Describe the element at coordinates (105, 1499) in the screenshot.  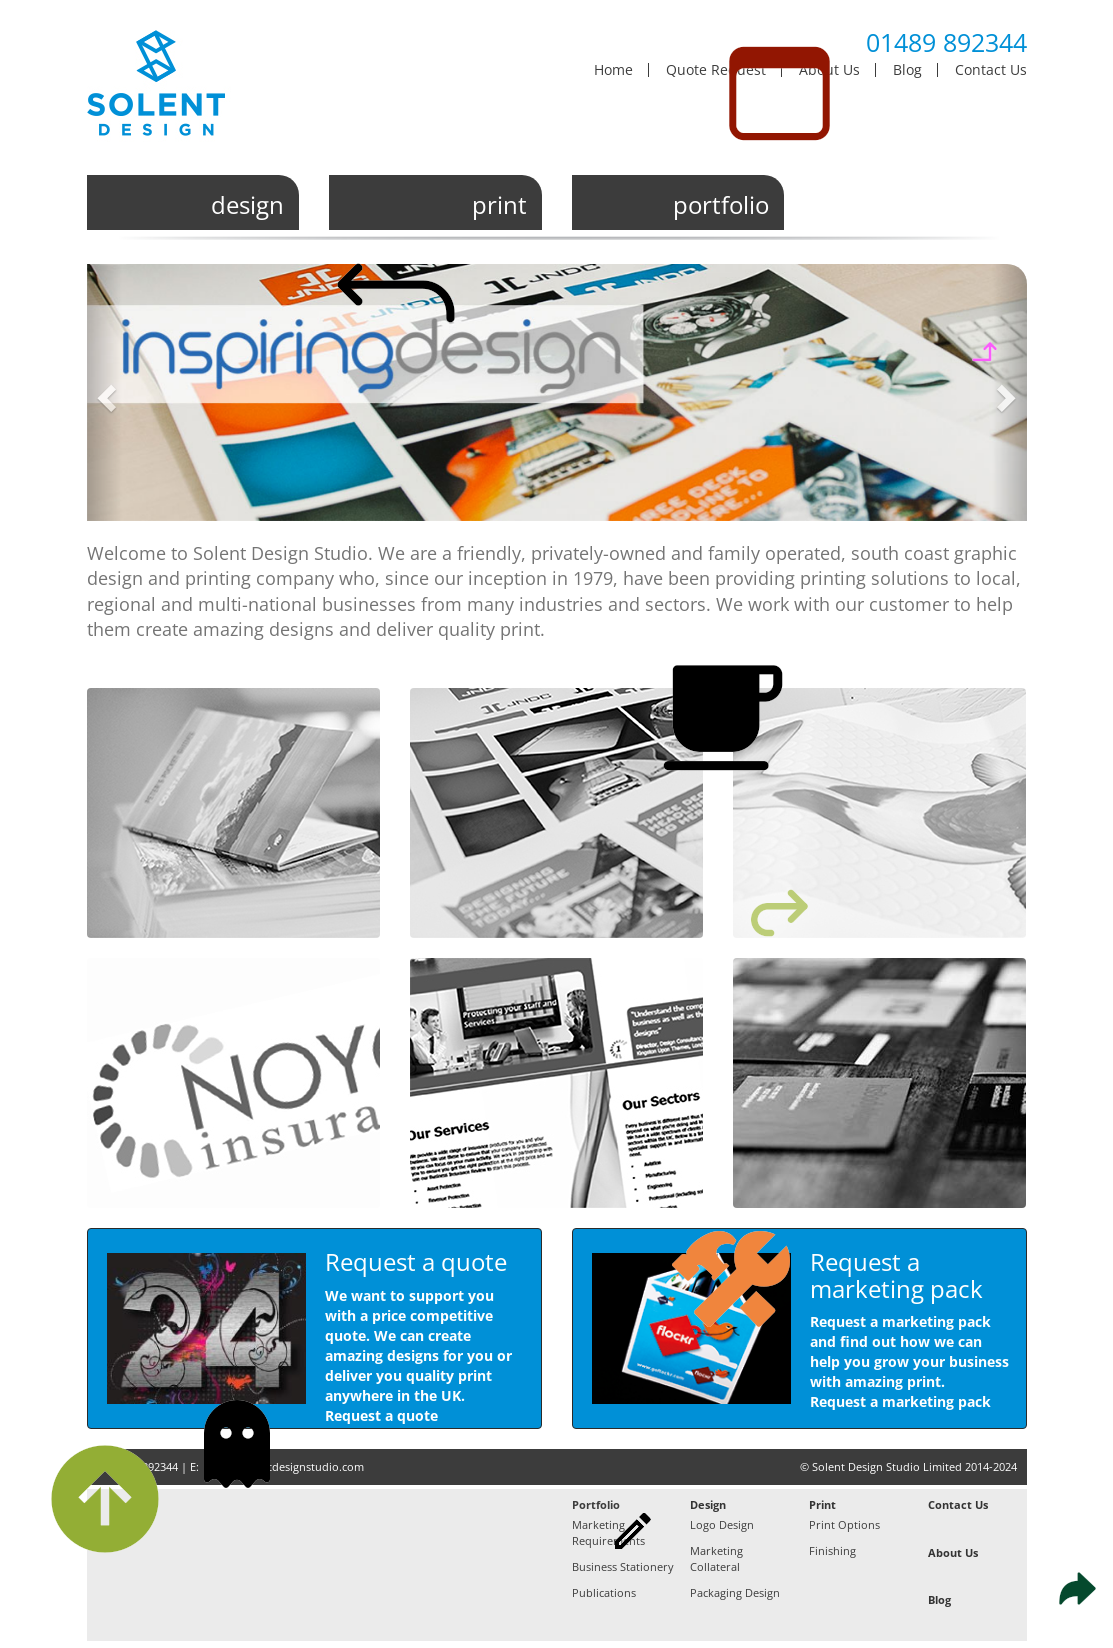
I see `scroll to top of page` at that location.